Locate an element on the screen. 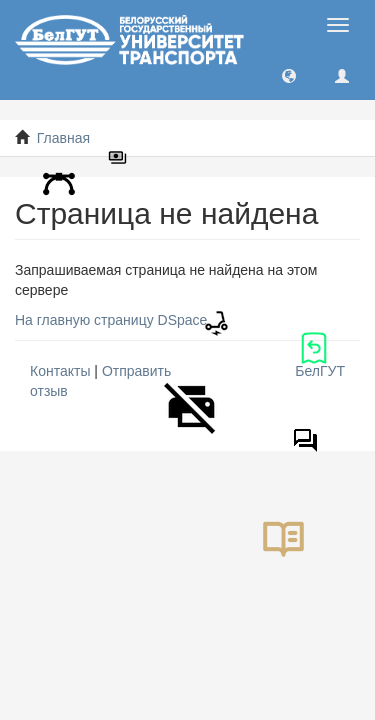 Image resolution: width=375 pixels, height=720 pixels. open chat or messaging feature is located at coordinates (305, 440).